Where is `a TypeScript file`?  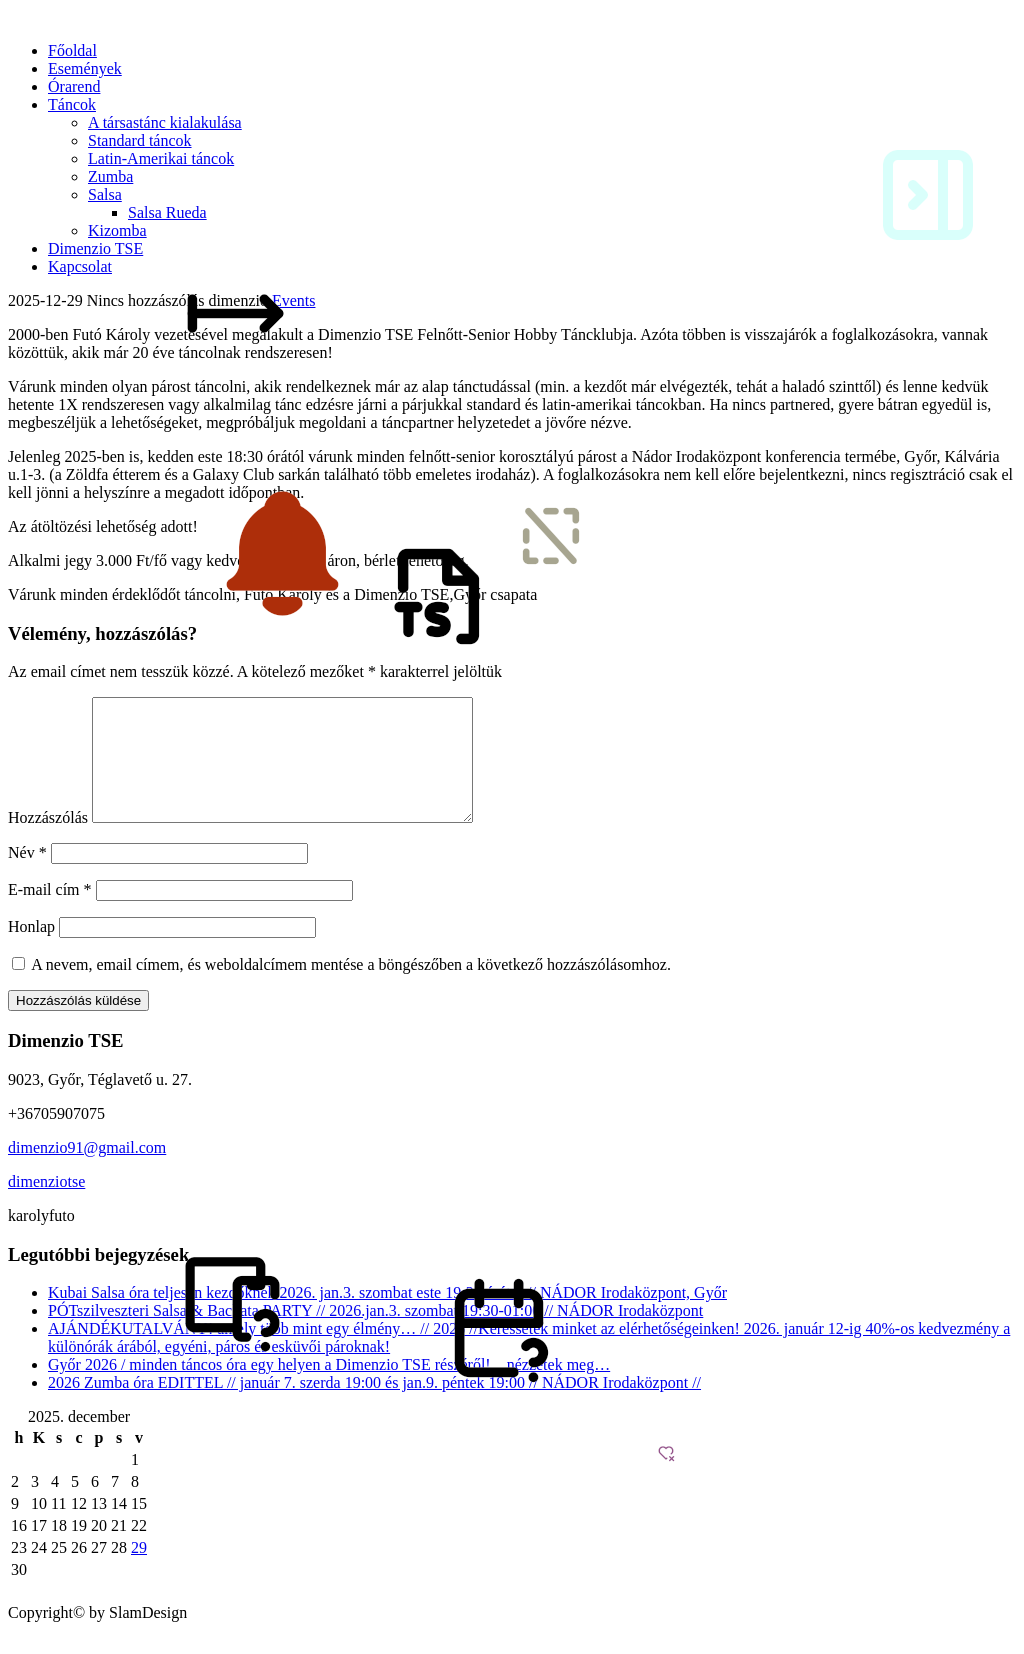
a TypeScript file is located at coordinates (438, 596).